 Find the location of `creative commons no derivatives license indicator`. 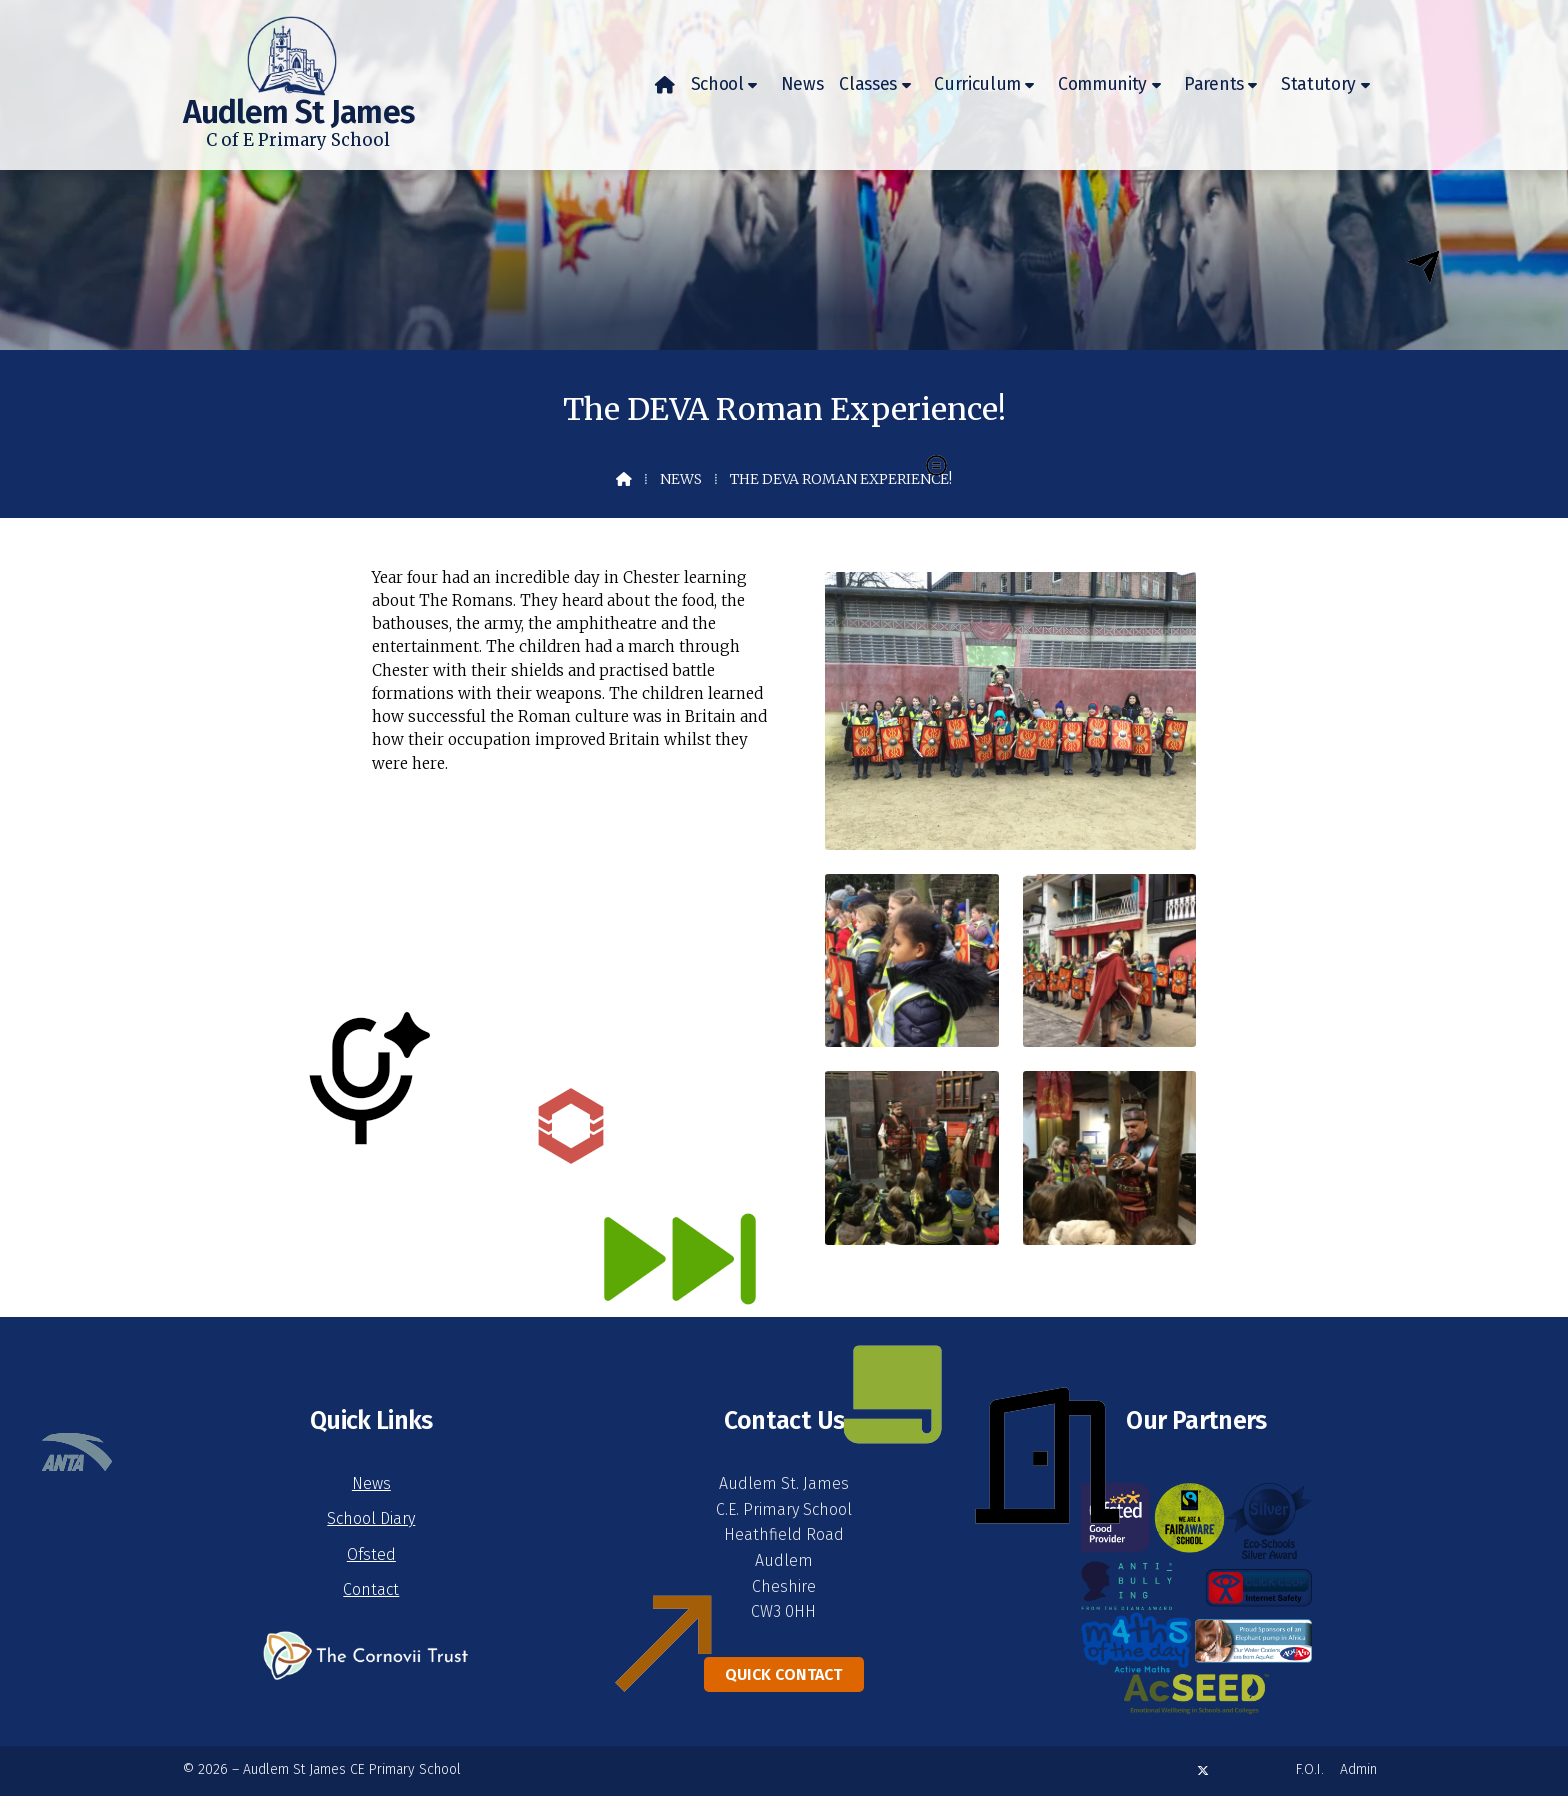

creative commons no derivatives license indicator is located at coordinates (936, 465).